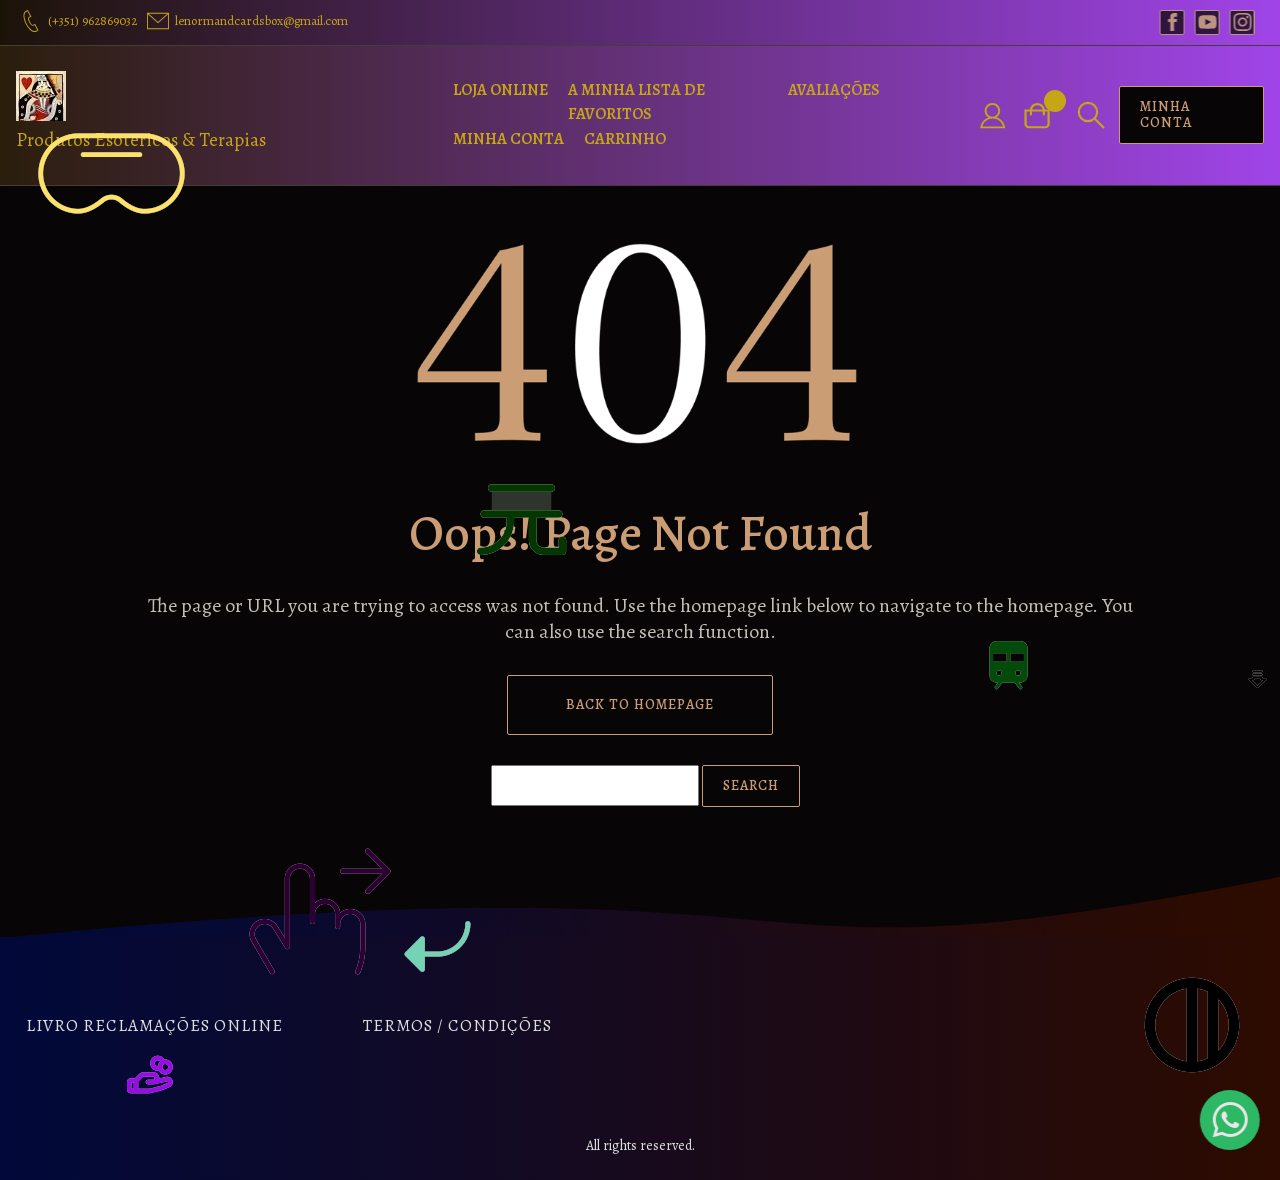 The height and width of the screenshot is (1180, 1280). What do you see at coordinates (1257, 678) in the screenshot?
I see `download file or content` at bounding box center [1257, 678].